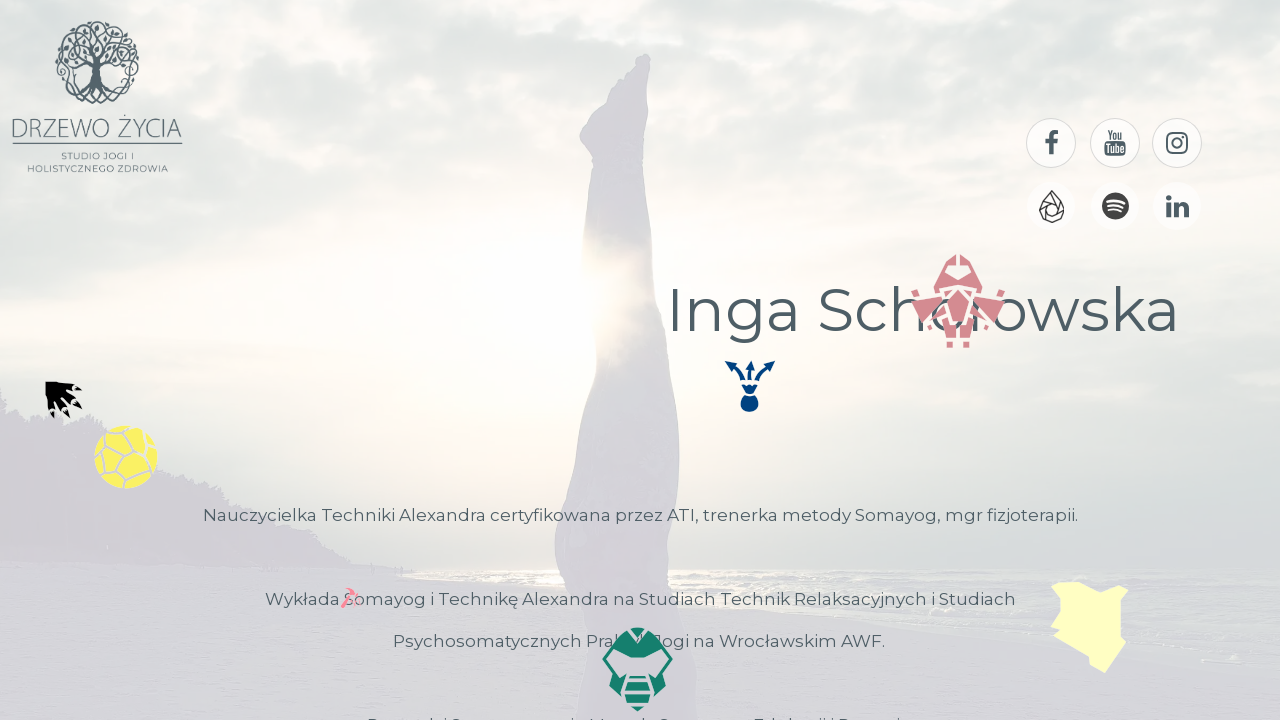 Image resolution: width=1280 pixels, height=720 pixels. I want to click on stone or boulder game element, so click(126, 457).